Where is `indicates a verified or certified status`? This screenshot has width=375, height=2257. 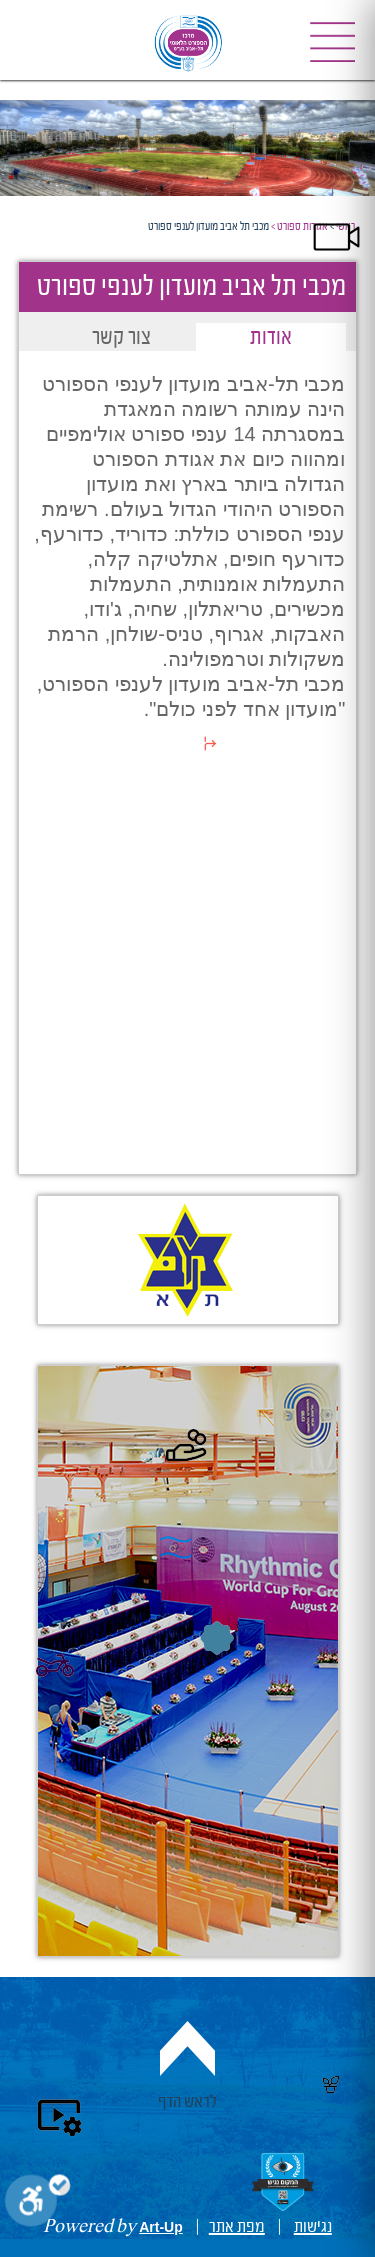 indicates a verified or certified status is located at coordinates (217, 1638).